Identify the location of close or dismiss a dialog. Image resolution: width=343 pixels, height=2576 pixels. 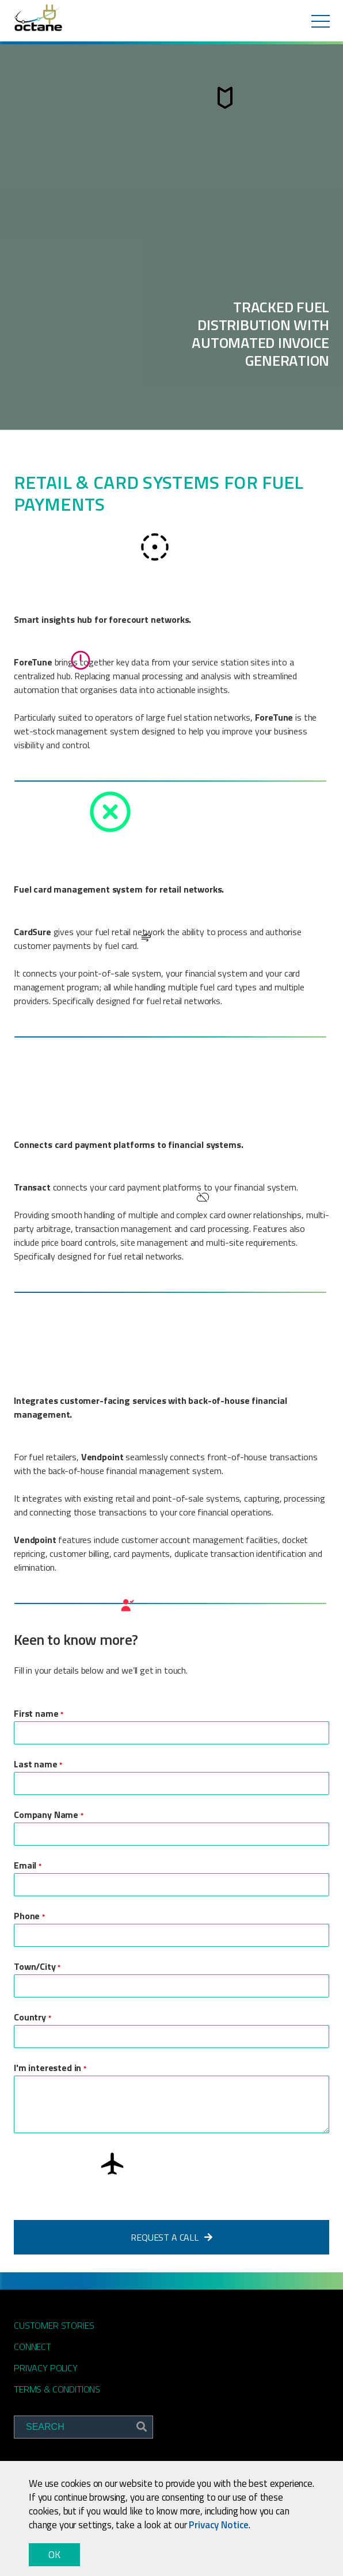
(110, 812).